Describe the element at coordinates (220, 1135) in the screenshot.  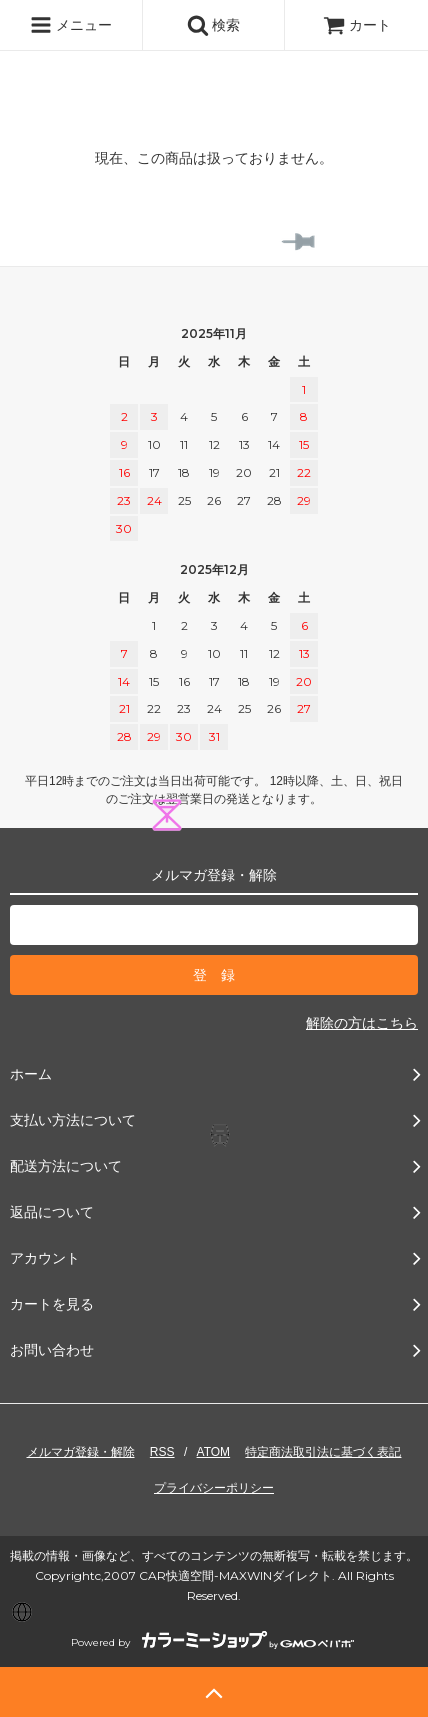
I see `view regional train schedules` at that location.